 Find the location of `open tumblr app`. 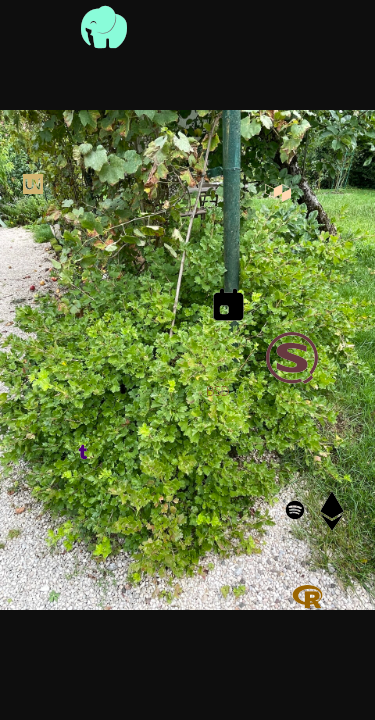

open tumblr app is located at coordinates (83, 452).